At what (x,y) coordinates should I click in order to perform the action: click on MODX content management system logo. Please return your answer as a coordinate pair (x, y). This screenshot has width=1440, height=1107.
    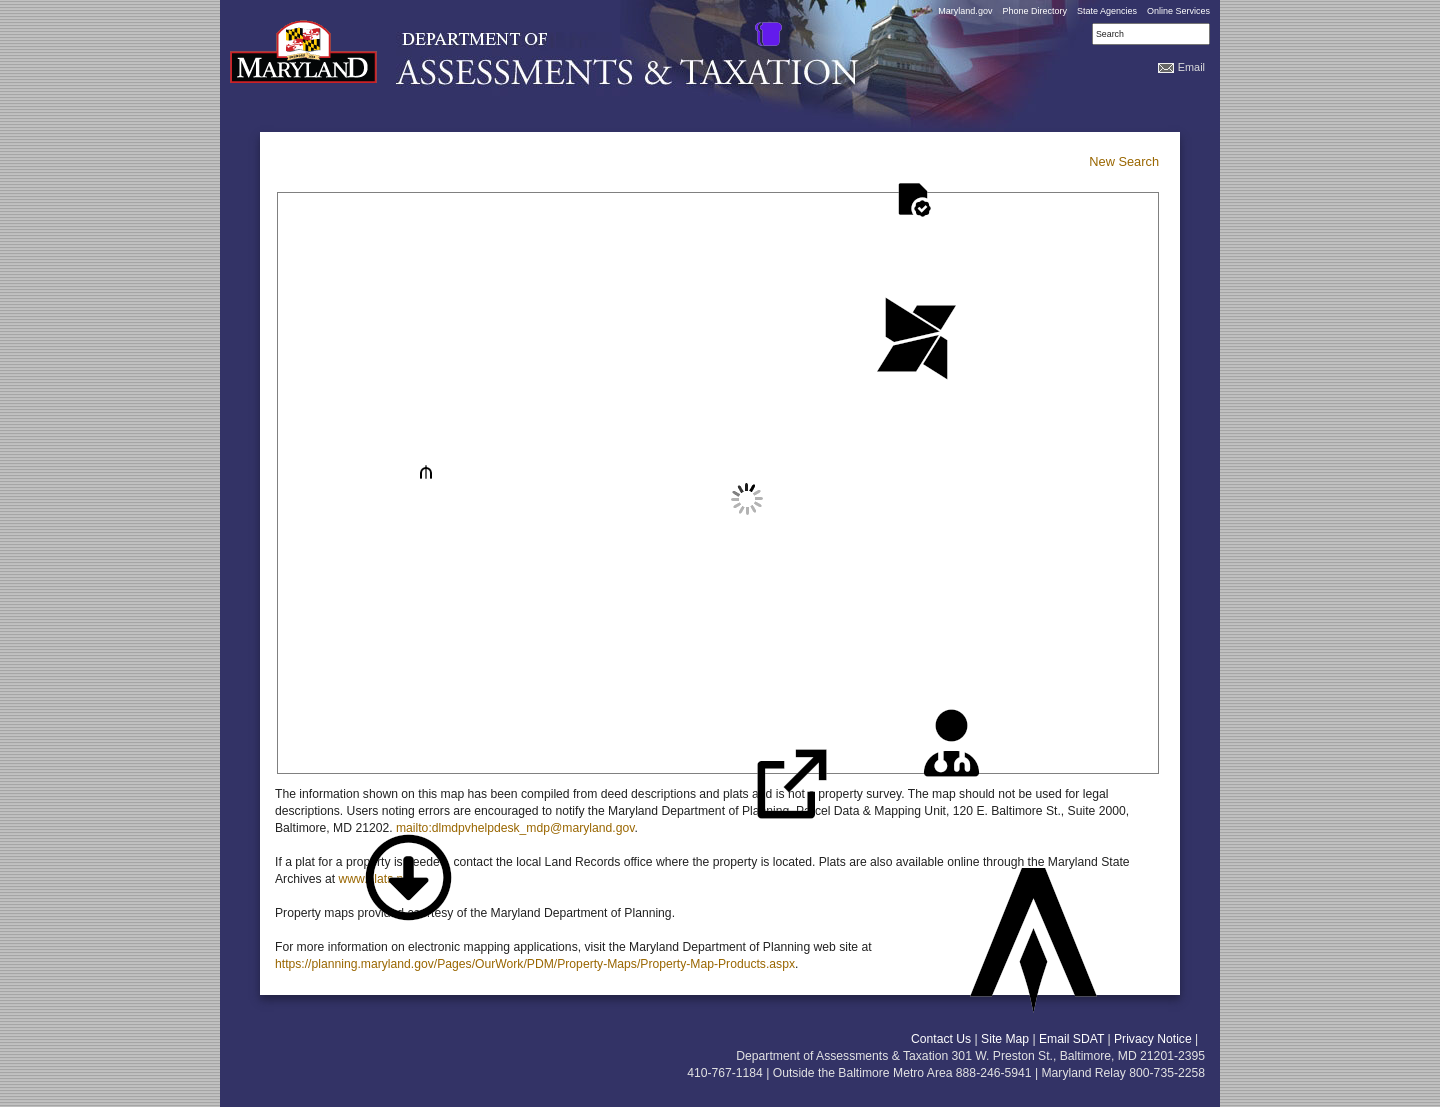
    Looking at the image, I should click on (916, 338).